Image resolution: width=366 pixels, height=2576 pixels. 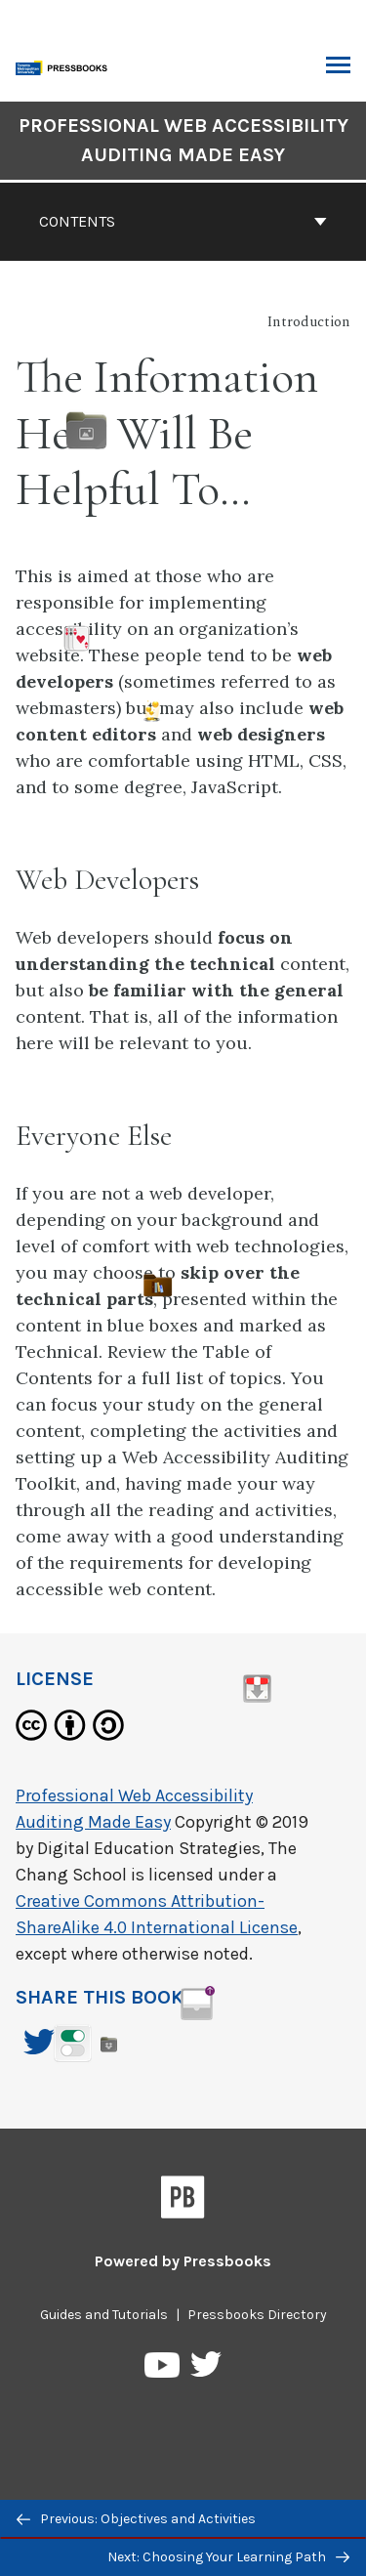 What do you see at coordinates (157, 1286) in the screenshot?
I see `open calibre e-book library folder` at bounding box center [157, 1286].